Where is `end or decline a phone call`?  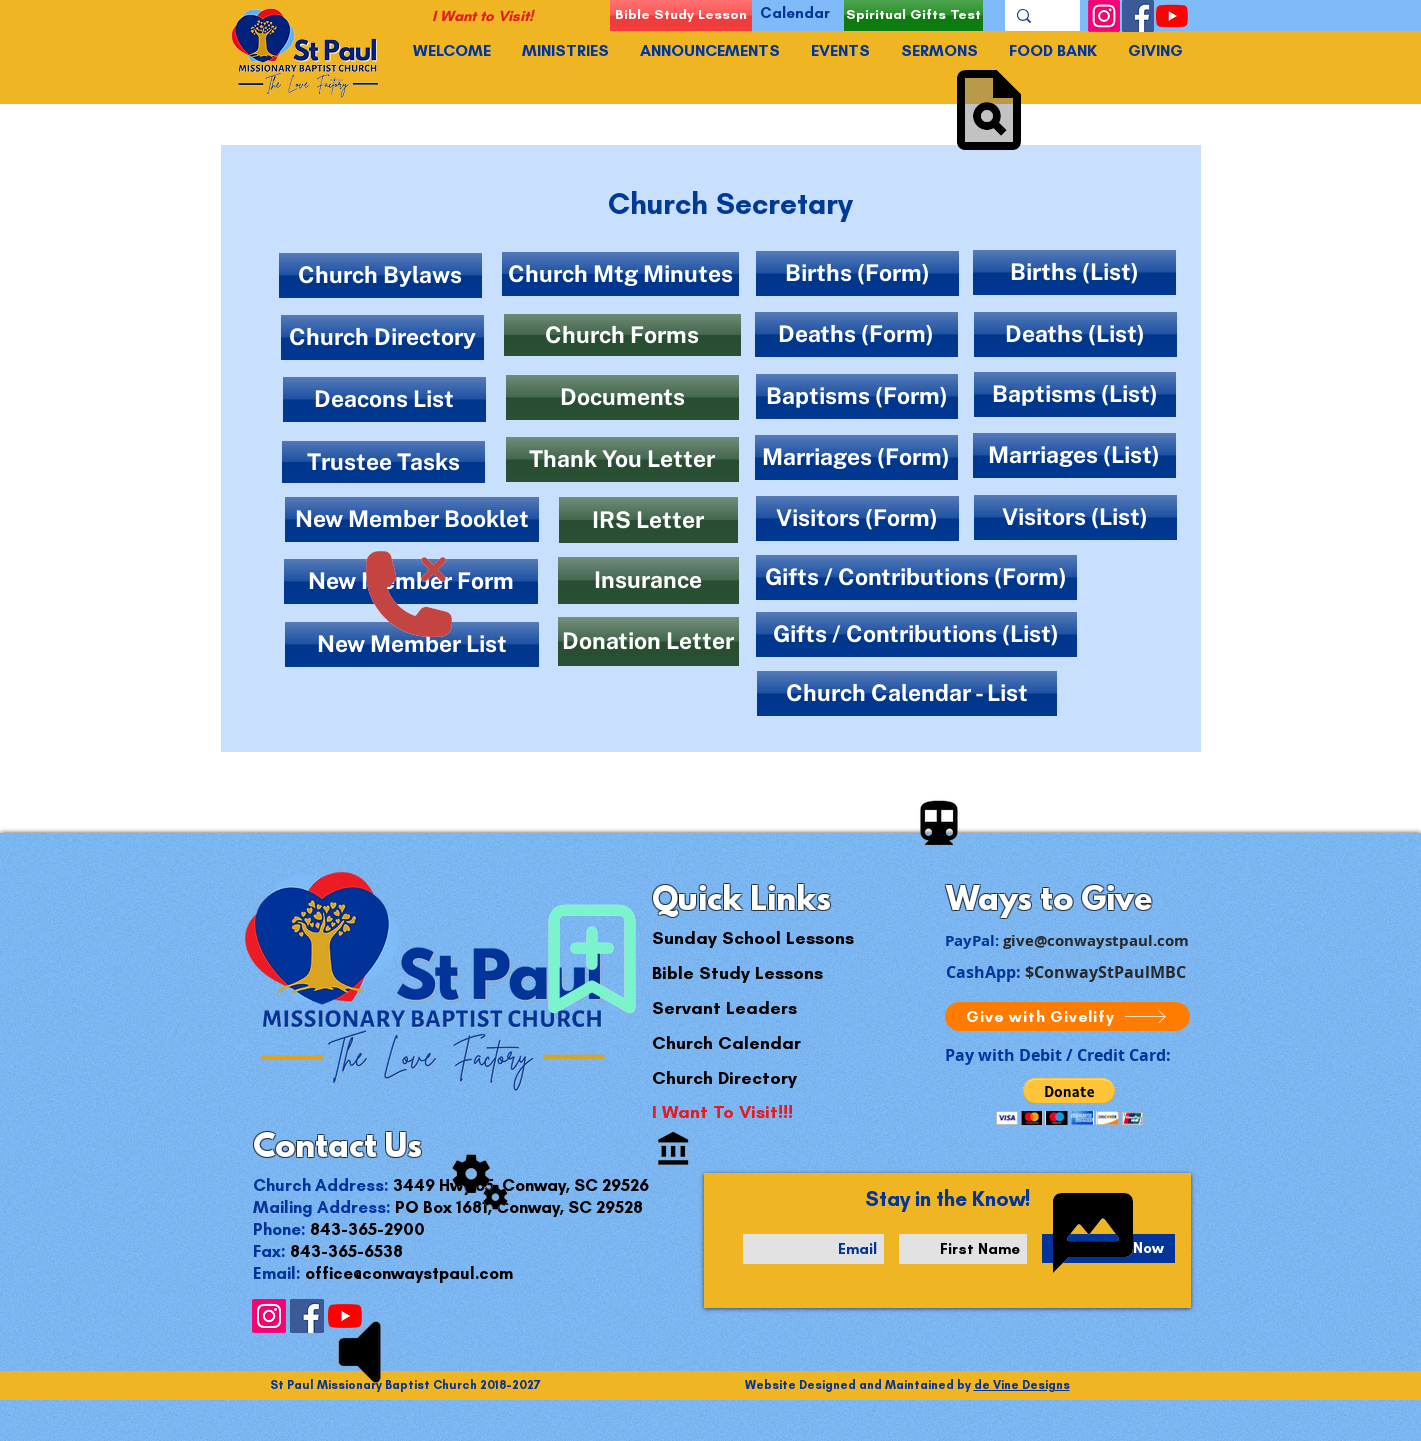
end or decline a phone call is located at coordinates (409, 594).